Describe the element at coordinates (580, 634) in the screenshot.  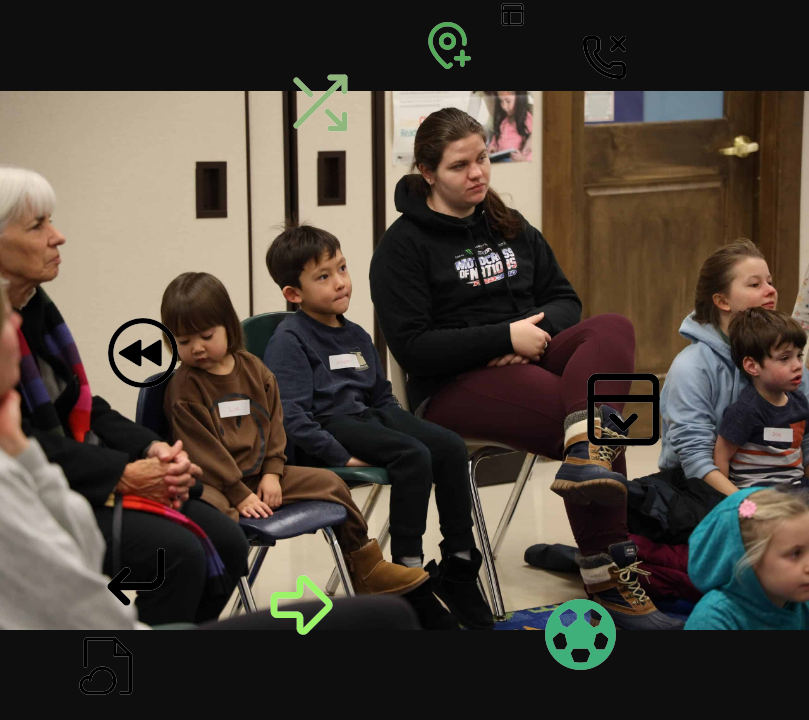
I see `access football or soccer content` at that location.